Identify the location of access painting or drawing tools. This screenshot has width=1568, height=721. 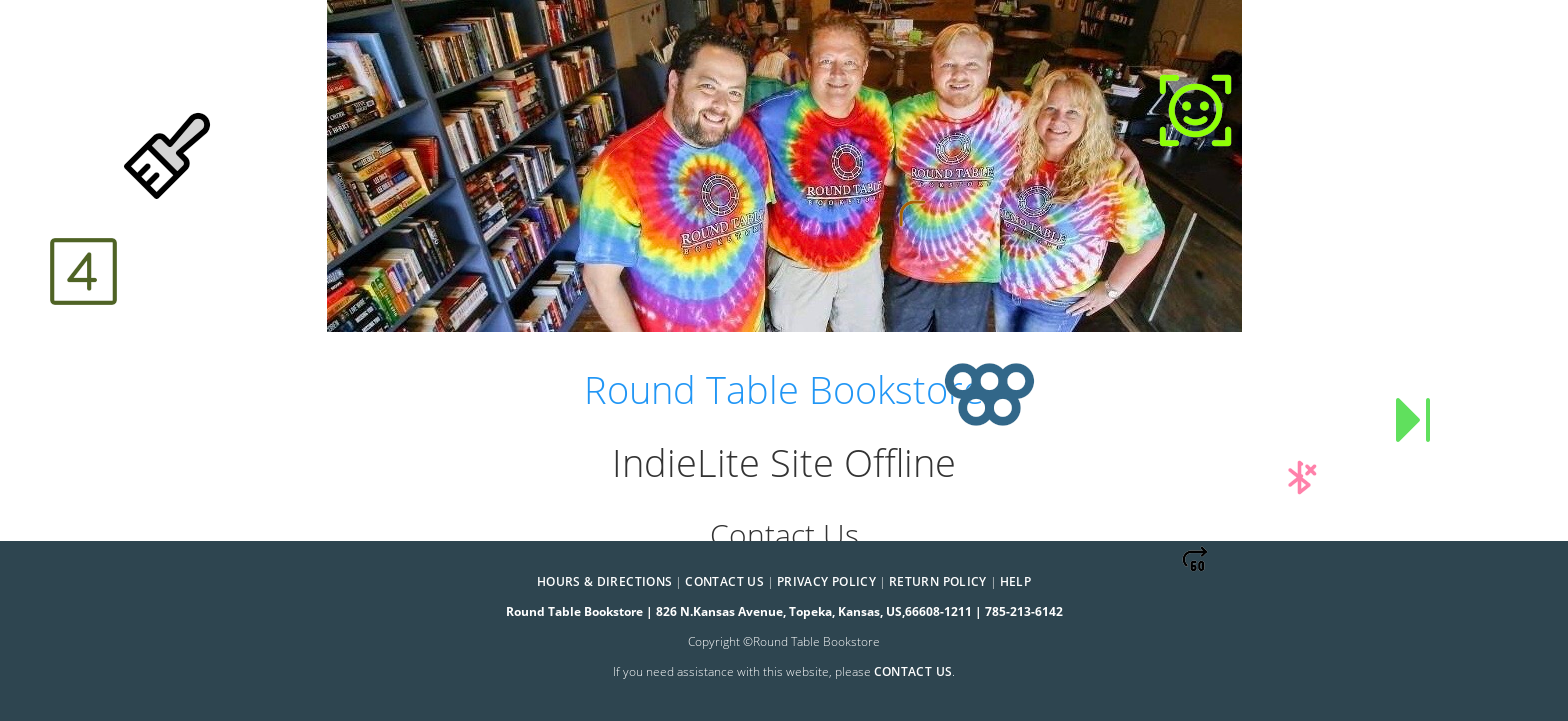
(168, 154).